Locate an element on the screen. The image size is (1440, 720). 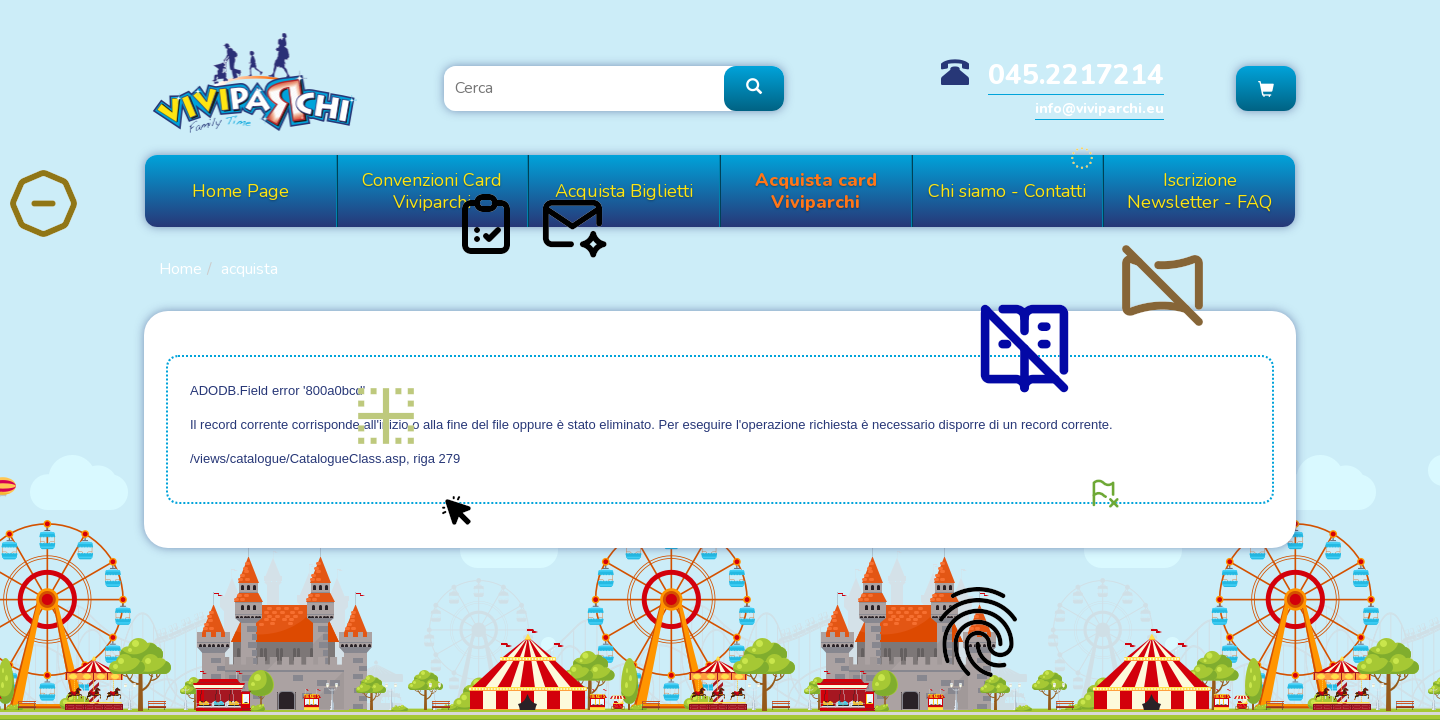
apply inner borders to selected cells is located at coordinates (386, 416).